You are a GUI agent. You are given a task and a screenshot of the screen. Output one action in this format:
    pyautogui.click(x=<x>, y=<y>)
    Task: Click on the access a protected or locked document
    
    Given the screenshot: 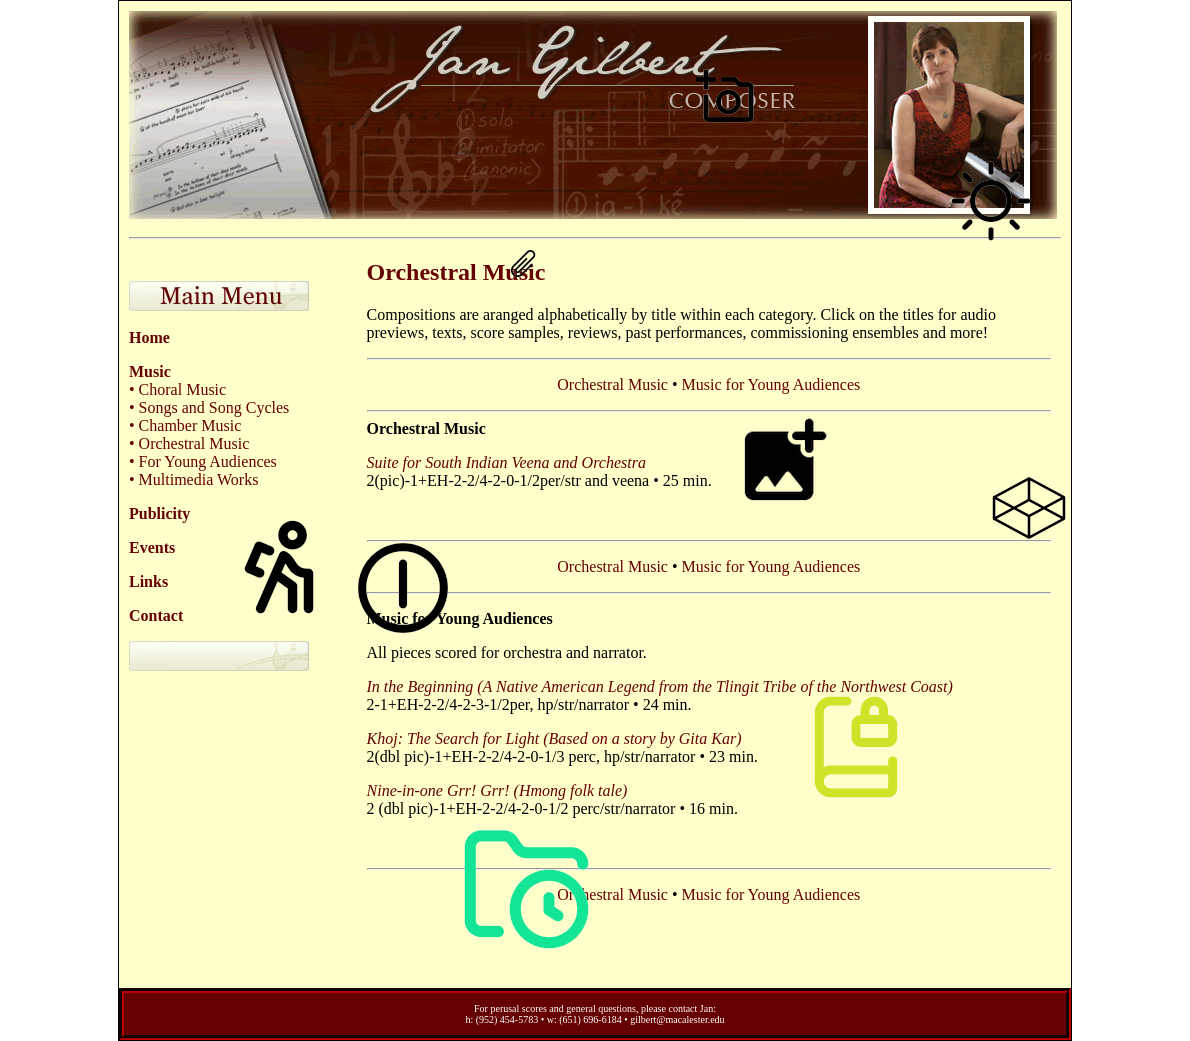 What is the action you would take?
    pyautogui.click(x=856, y=747)
    